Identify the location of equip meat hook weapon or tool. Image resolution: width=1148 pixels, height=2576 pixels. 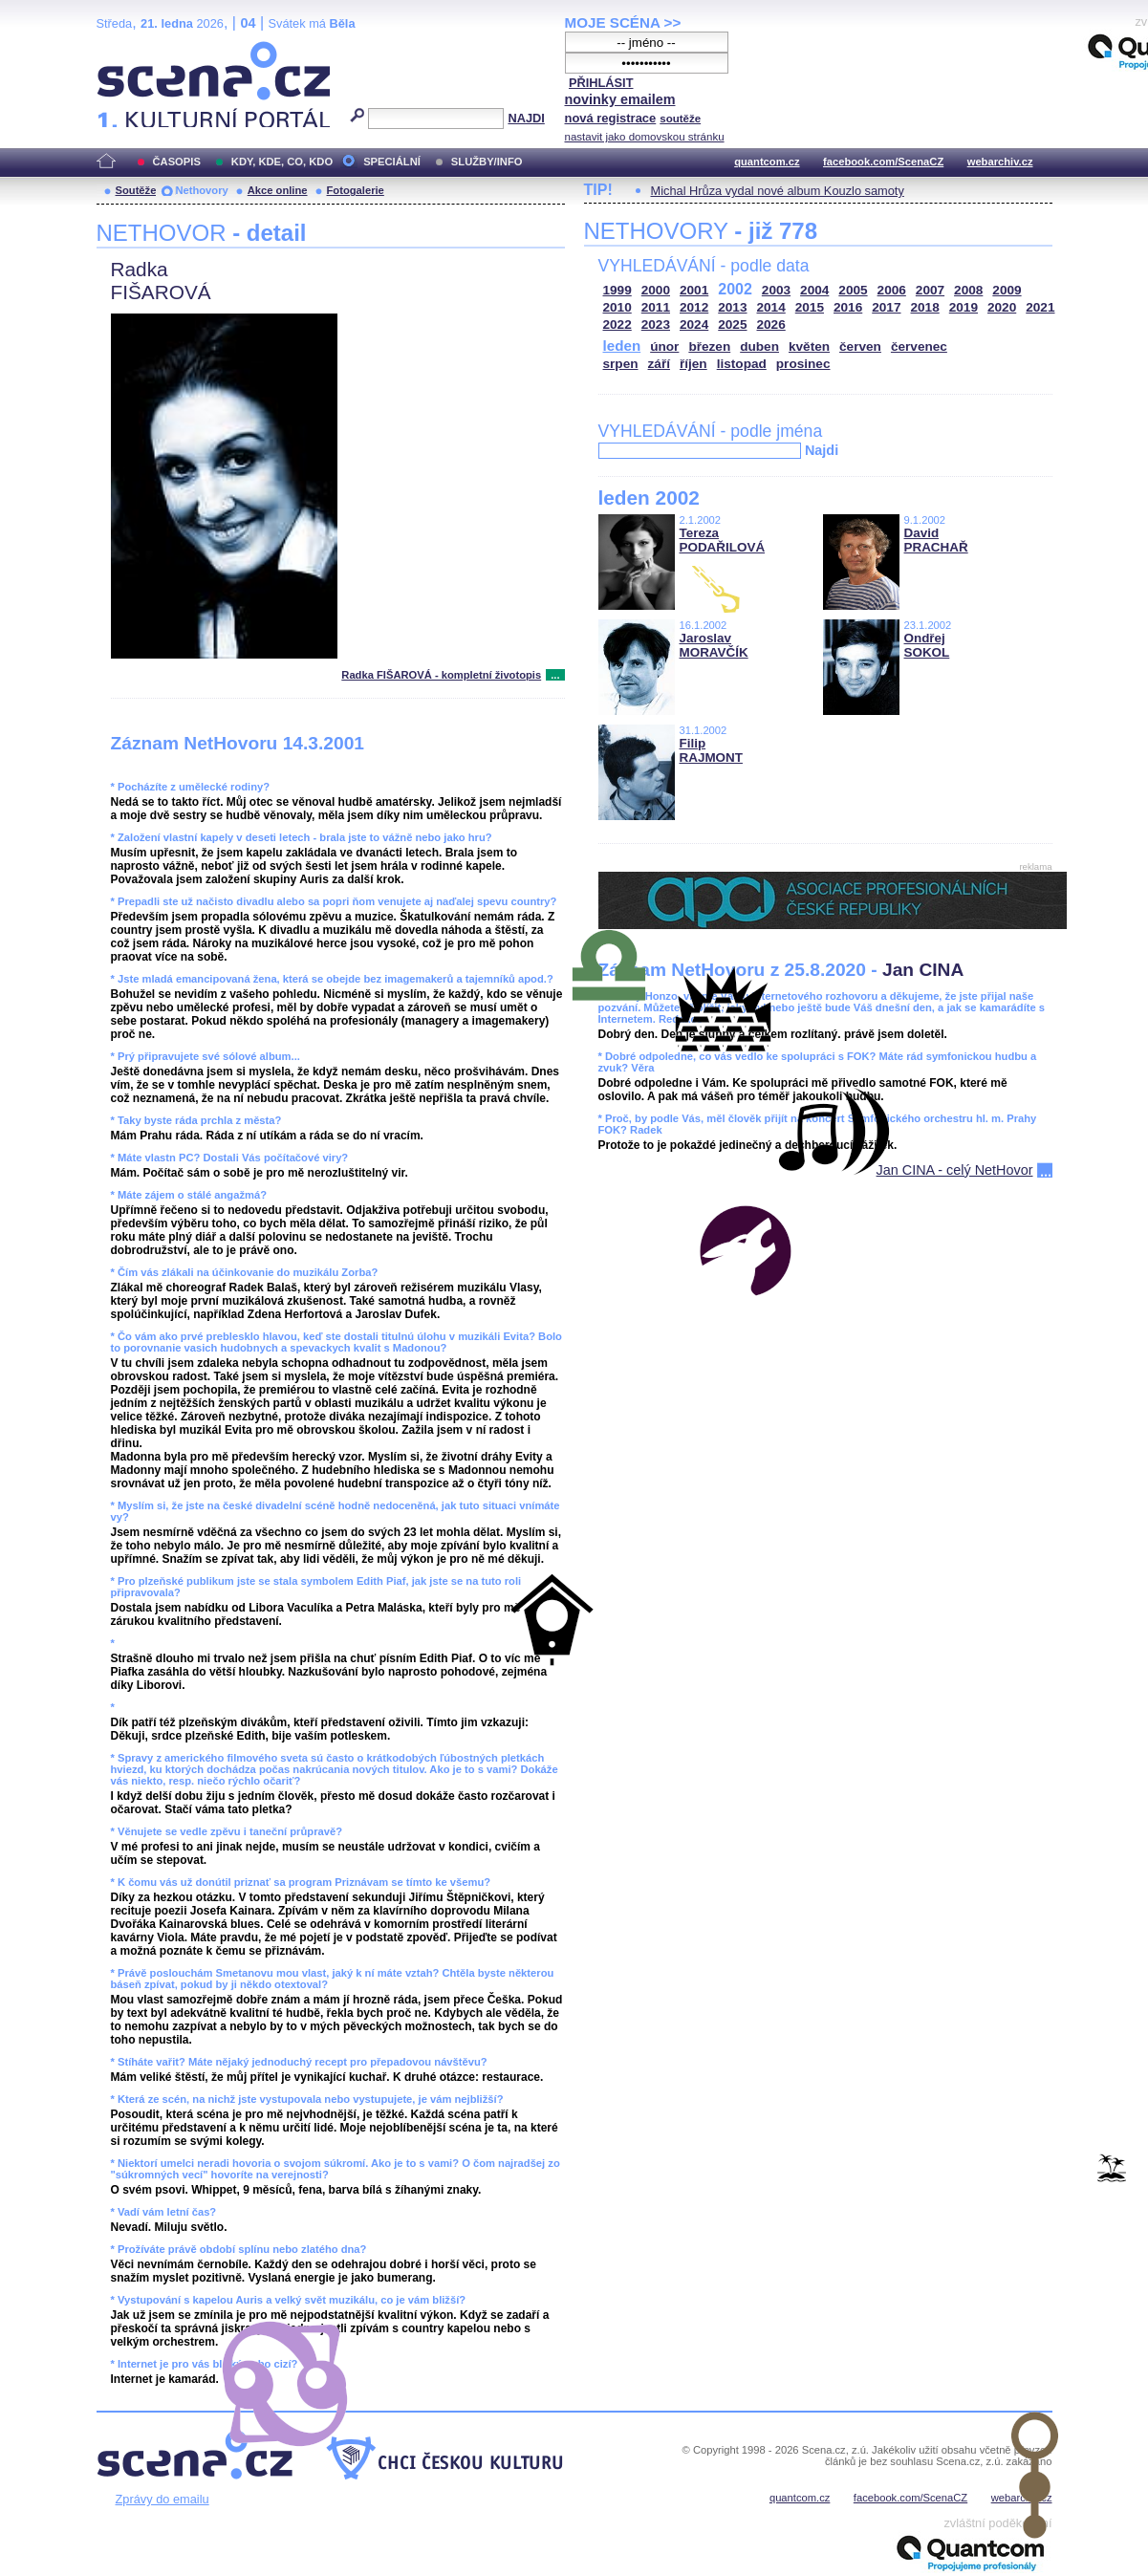
(716, 590).